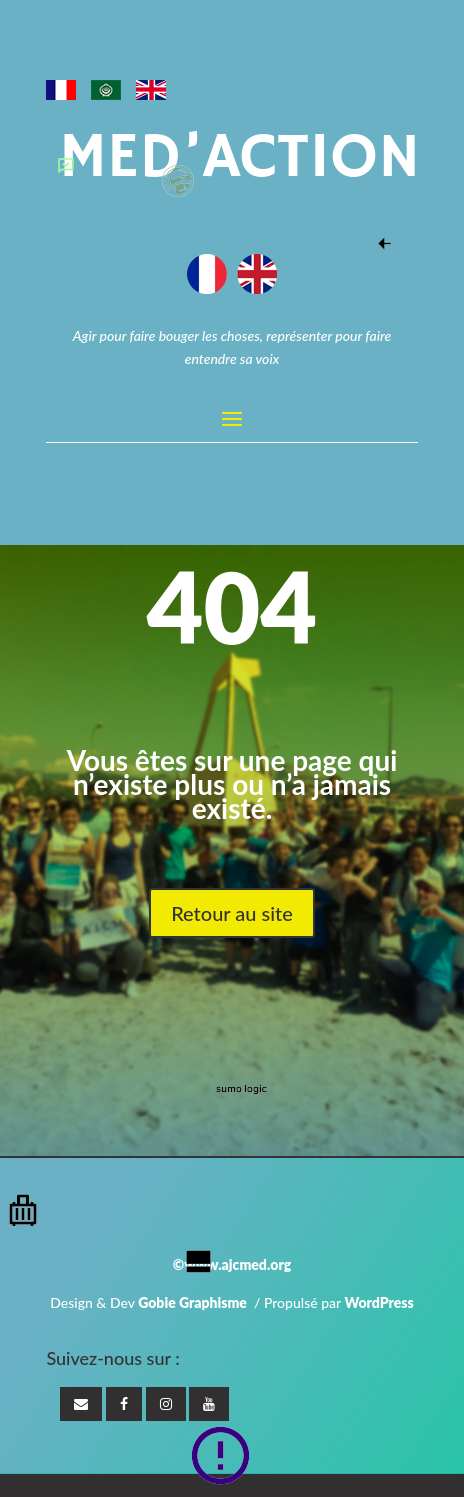  Describe the element at coordinates (384, 243) in the screenshot. I see `go back to the previous screen` at that location.